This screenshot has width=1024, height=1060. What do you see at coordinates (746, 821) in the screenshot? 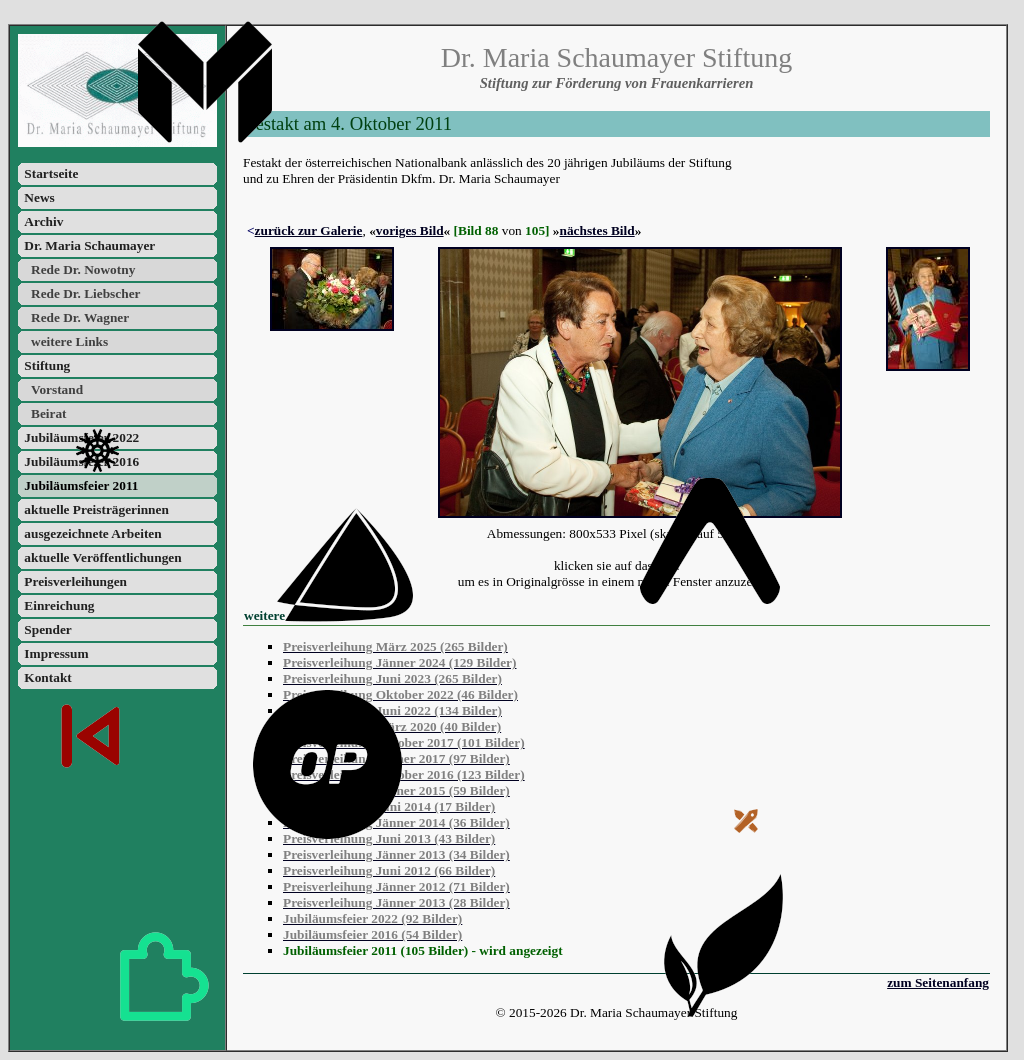
I see `open excalidraw whiteboard app` at bounding box center [746, 821].